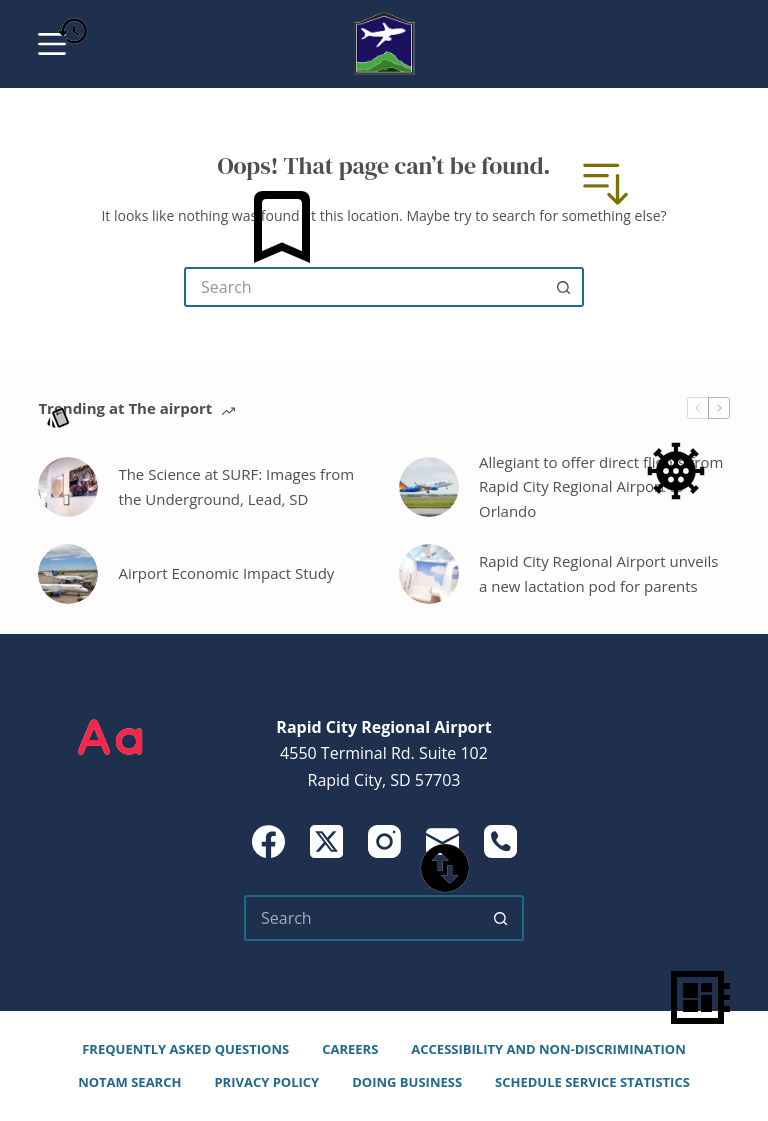  I want to click on view coronavirus or COVID-19 related information, so click(676, 471).